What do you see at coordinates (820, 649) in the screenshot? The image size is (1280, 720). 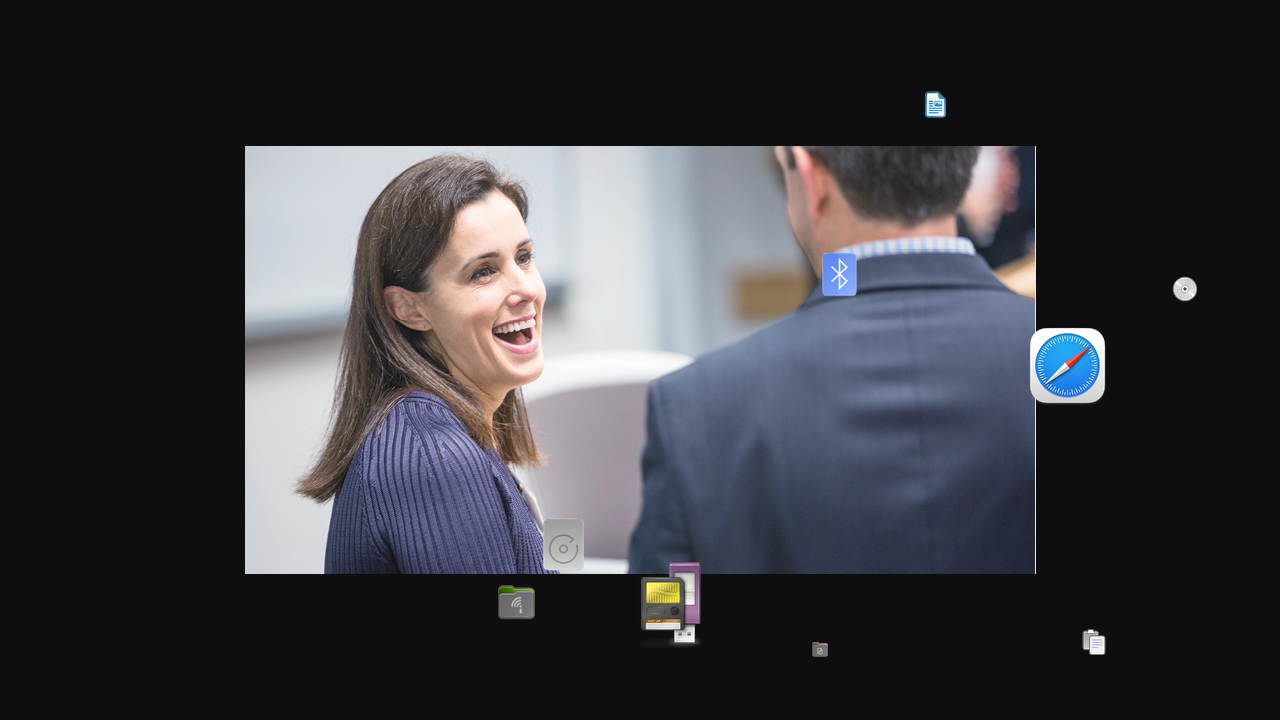 I see `open your documents folder` at bounding box center [820, 649].